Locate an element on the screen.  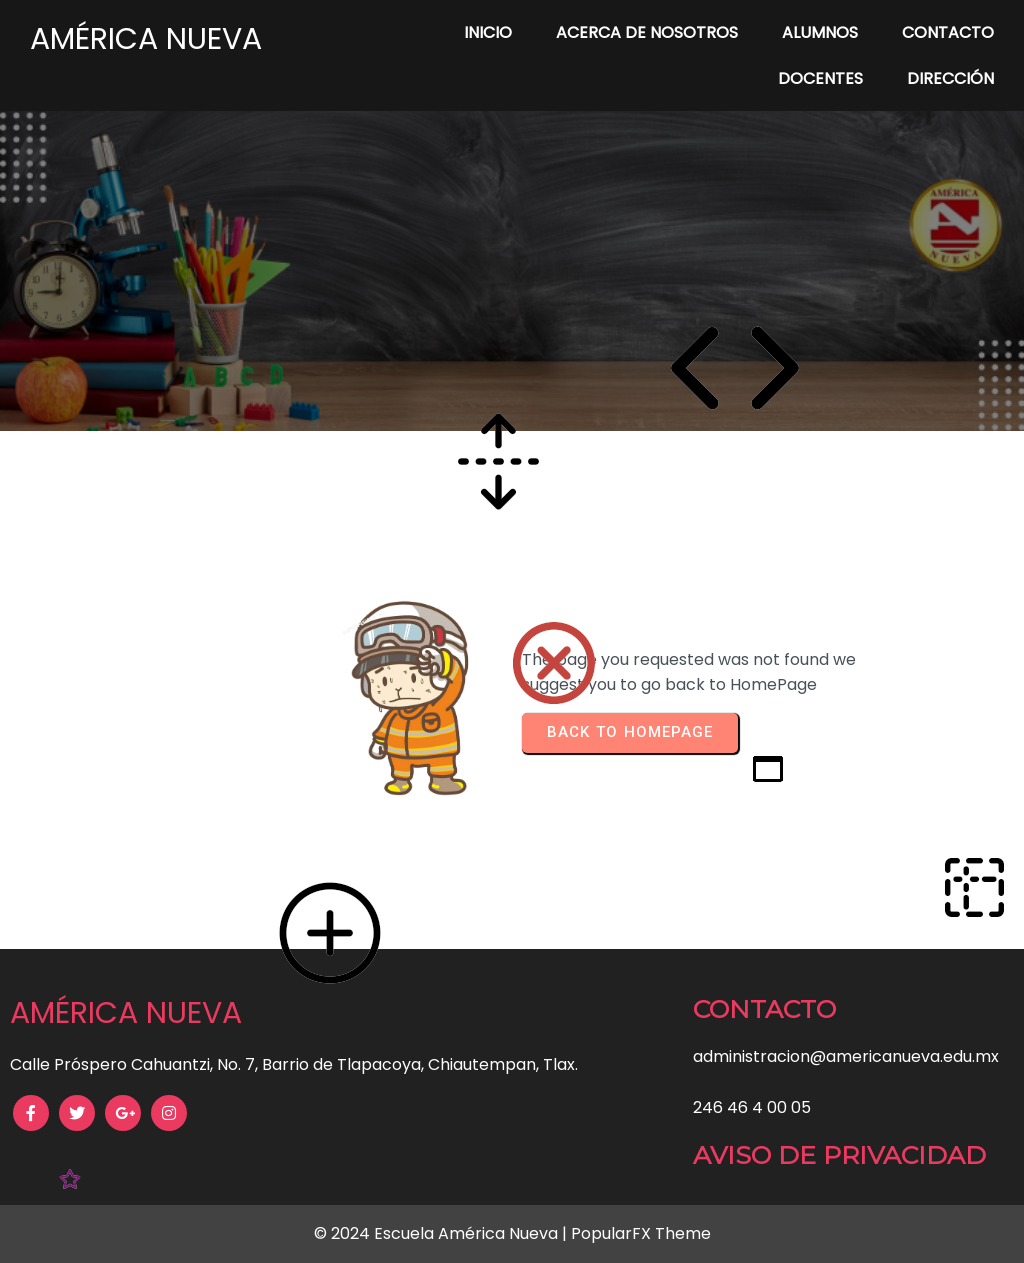
add item to favorites is located at coordinates (70, 1180).